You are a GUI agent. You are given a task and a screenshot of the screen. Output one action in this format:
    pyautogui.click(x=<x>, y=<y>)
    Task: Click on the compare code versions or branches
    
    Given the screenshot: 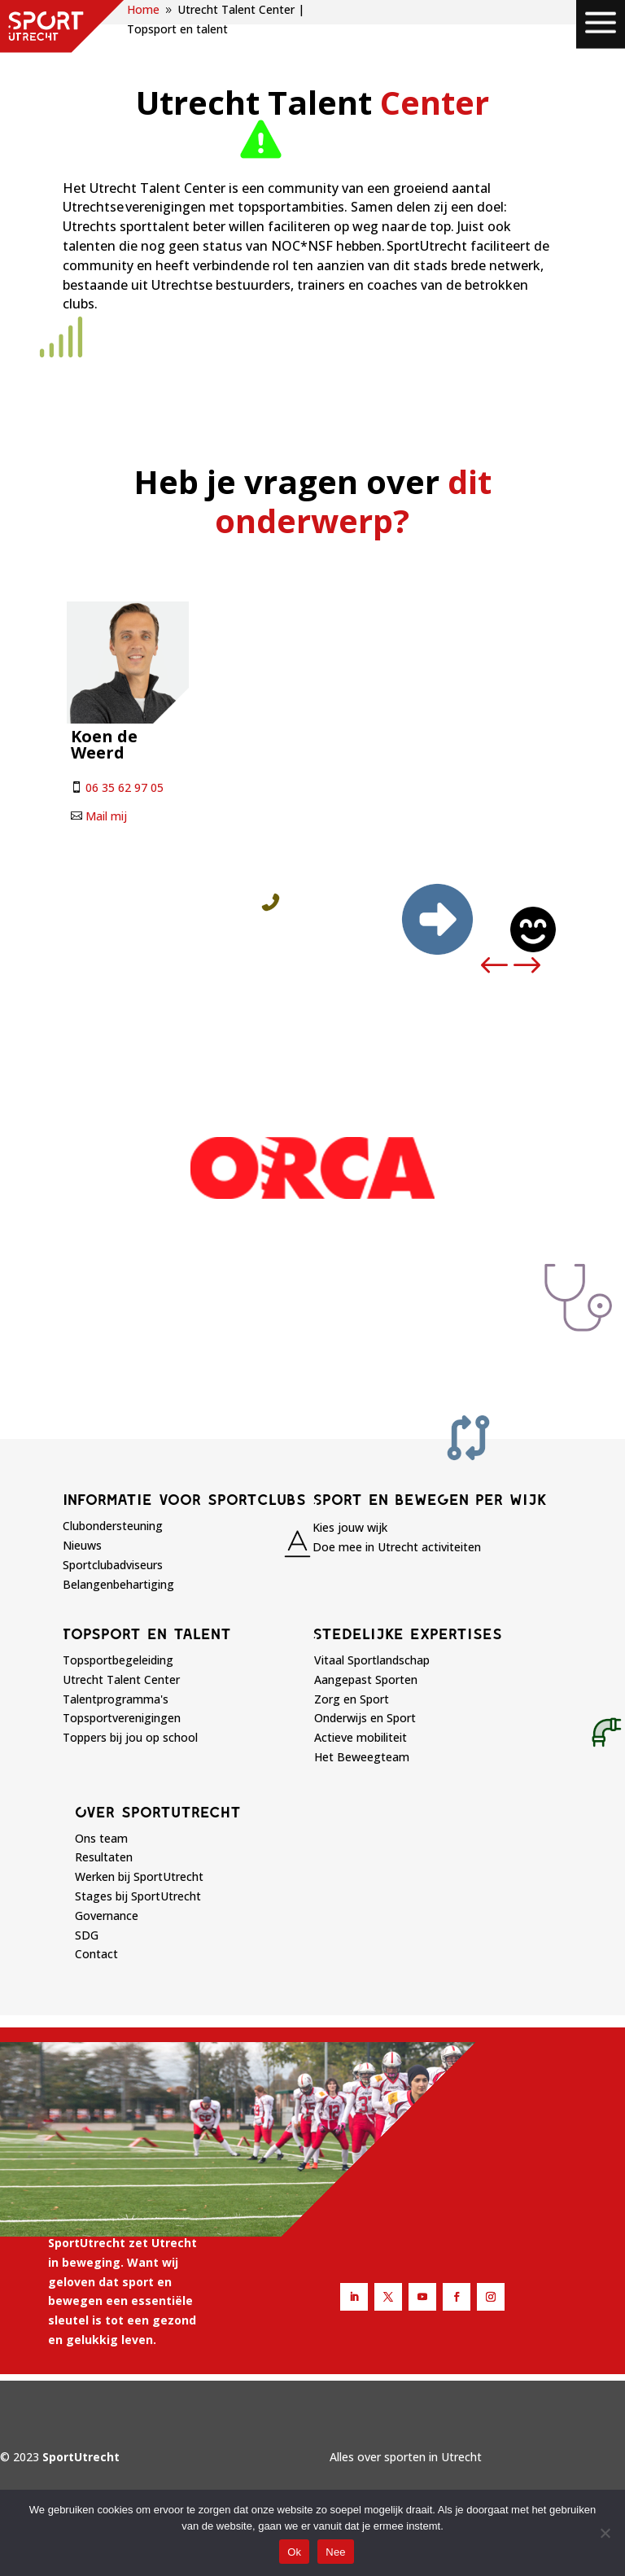 What is the action you would take?
    pyautogui.click(x=468, y=1437)
    